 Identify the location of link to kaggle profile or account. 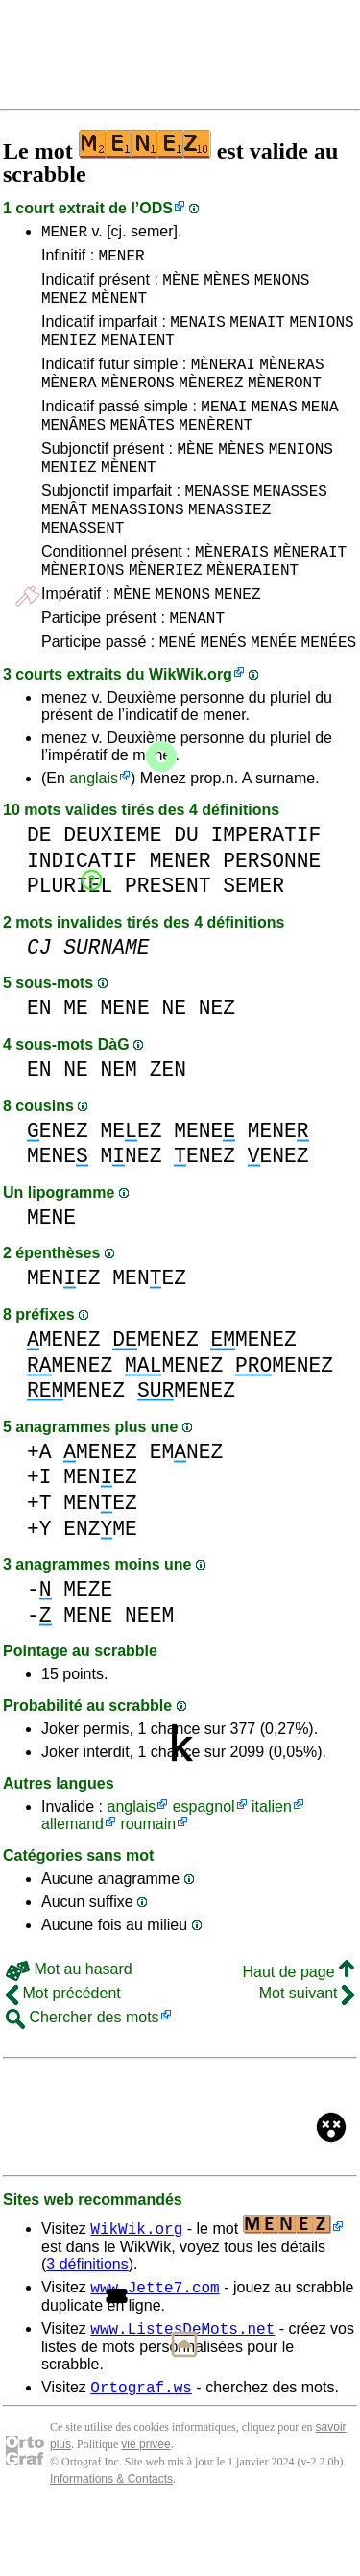
(182, 1743).